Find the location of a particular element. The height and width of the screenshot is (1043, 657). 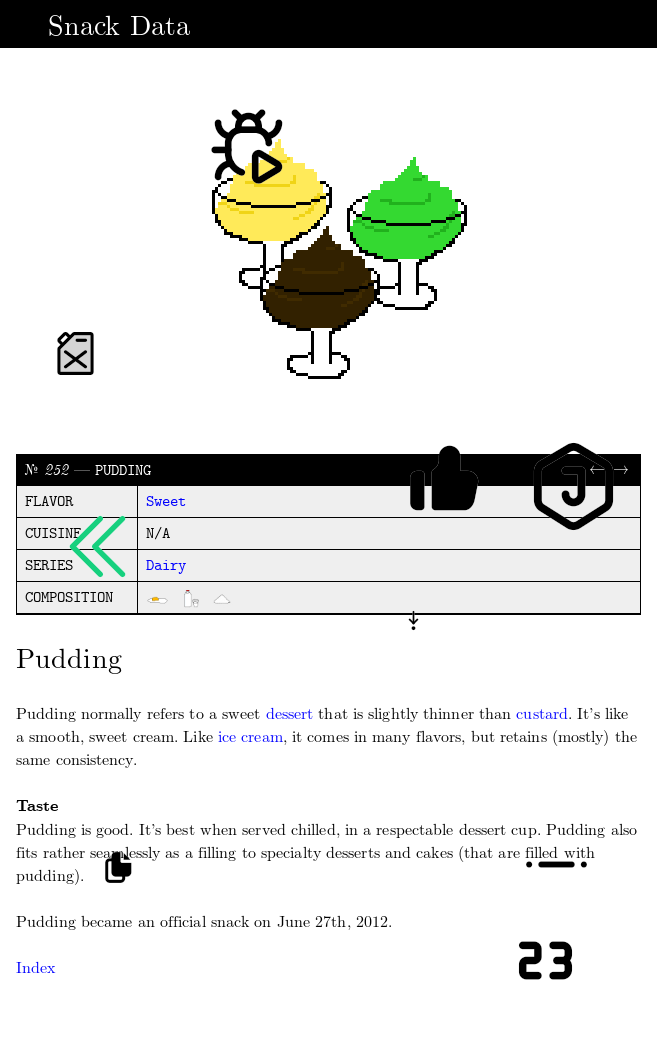

step into function during debugging is located at coordinates (413, 620).